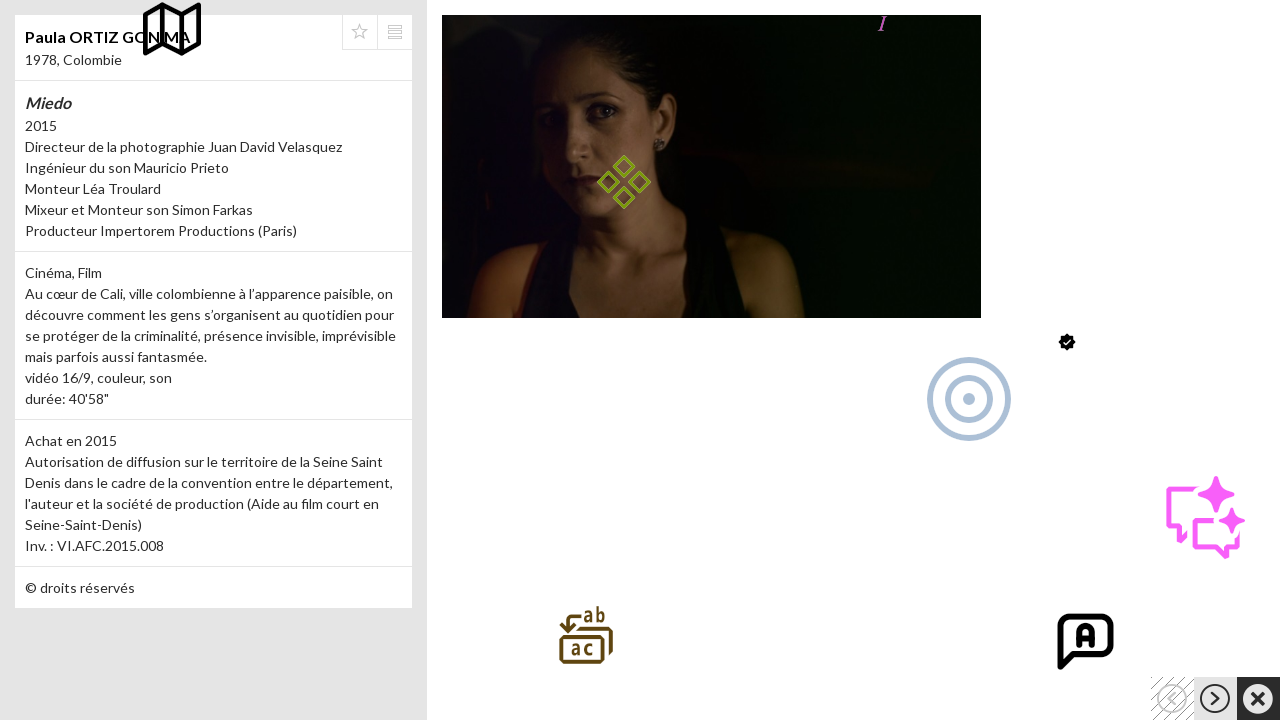  I want to click on set a target or goal, so click(969, 399).